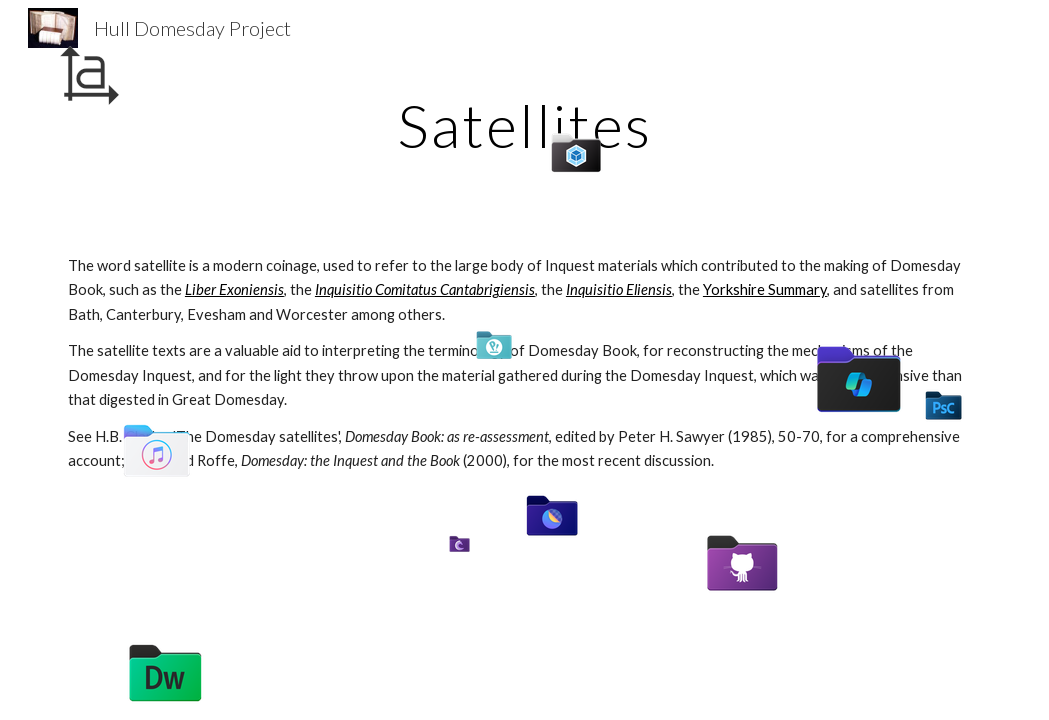 This screenshot has height=720, width=1049. What do you see at coordinates (858, 381) in the screenshot?
I see `open folder containing Microsoft Copilot files` at bounding box center [858, 381].